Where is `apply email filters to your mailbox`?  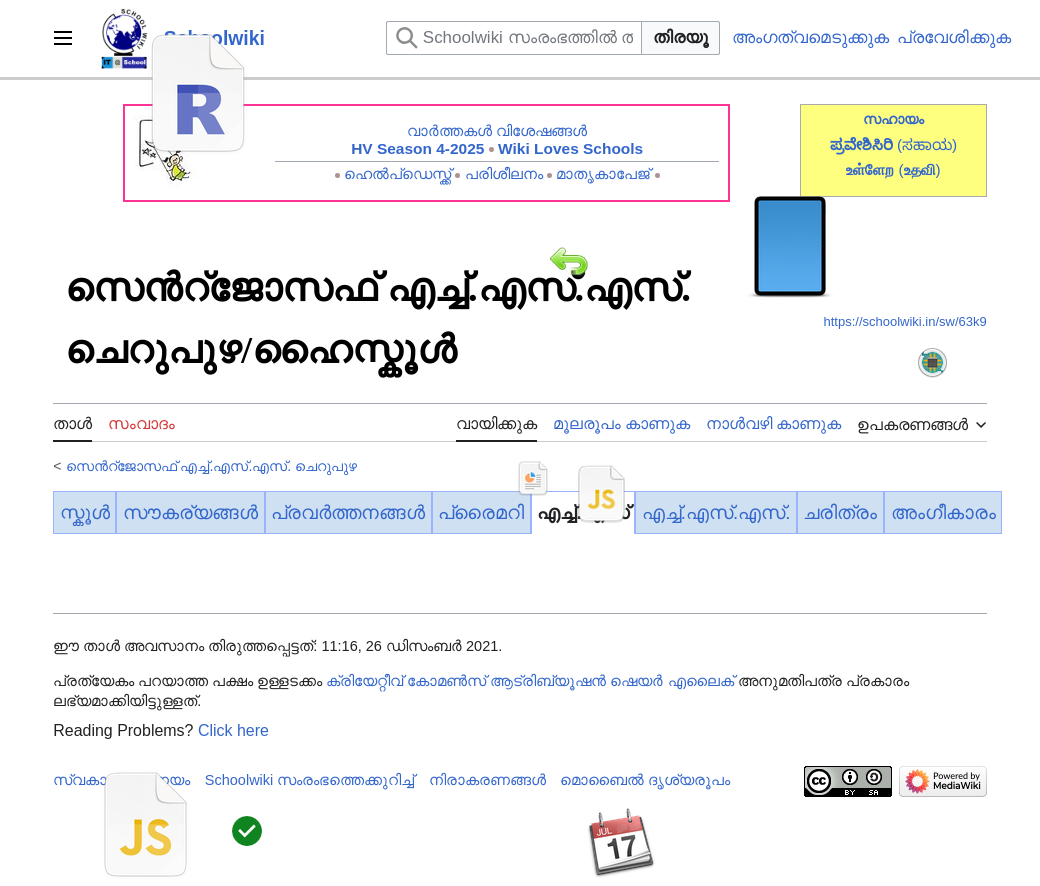 apply email filters to your mailbox is located at coordinates (247, 831).